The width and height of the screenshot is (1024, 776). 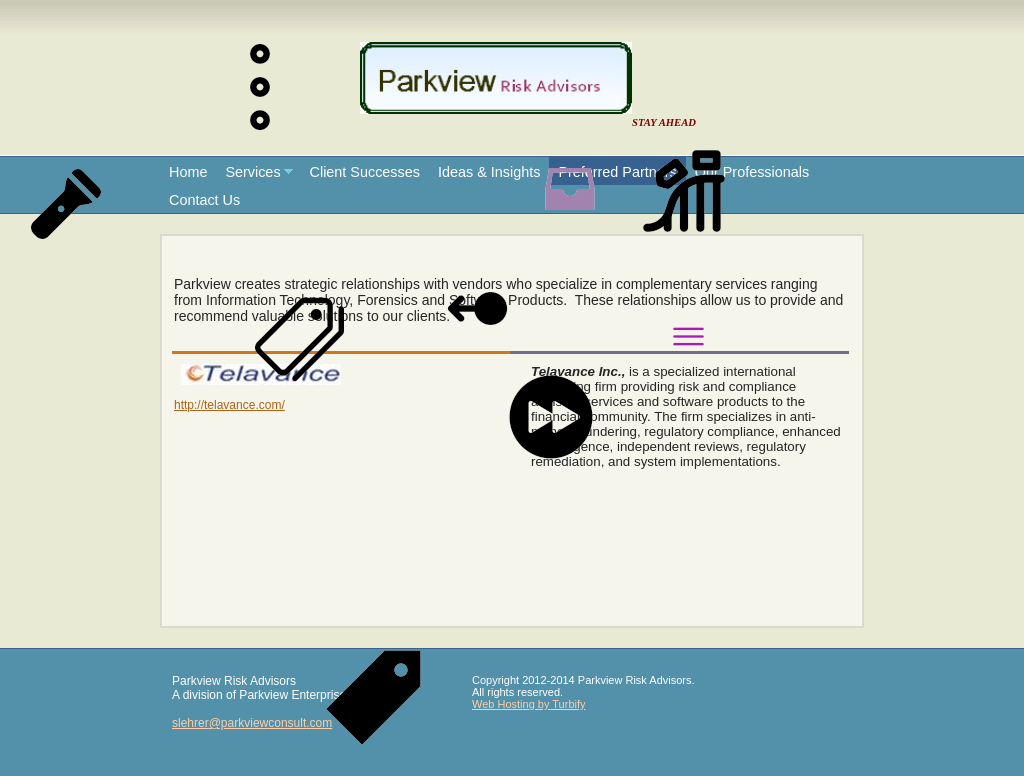 What do you see at coordinates (66, 204) in the screenshot?
I see `turn on device flashlight` at bounding box center [66, 204].